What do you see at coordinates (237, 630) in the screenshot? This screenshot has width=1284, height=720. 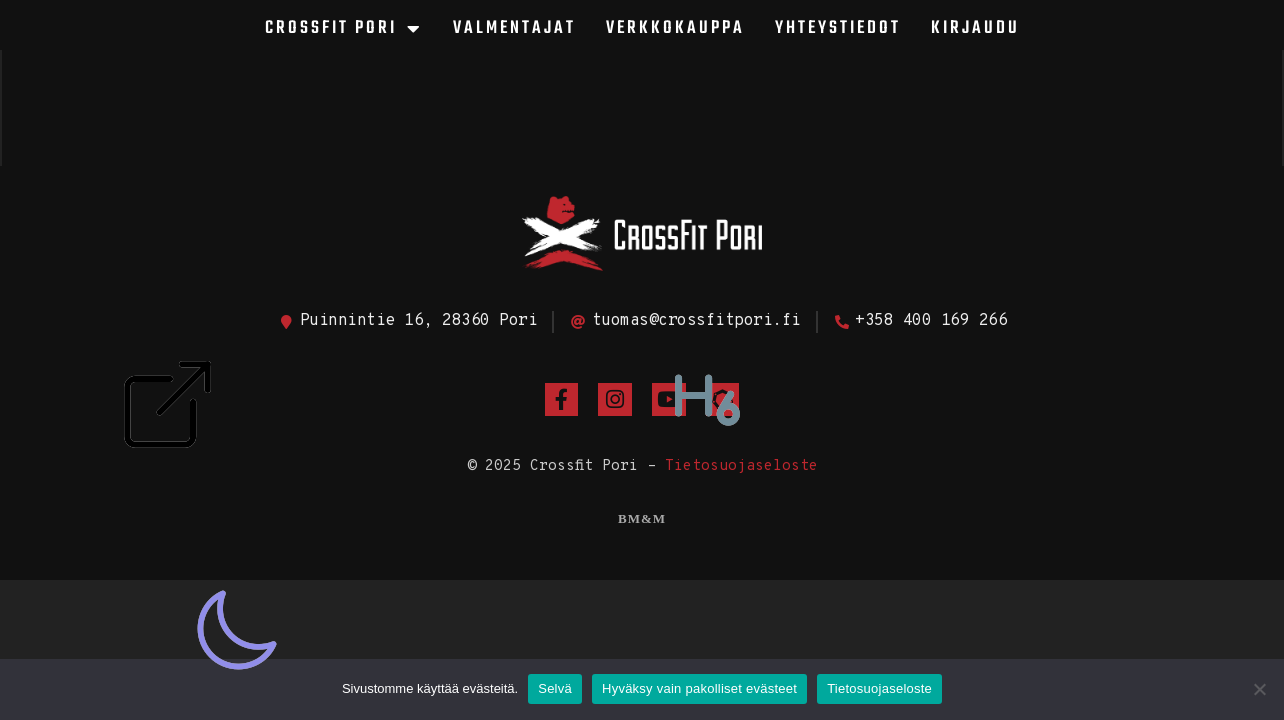 I see `enable dark mode` at bounding box center [237, 630].